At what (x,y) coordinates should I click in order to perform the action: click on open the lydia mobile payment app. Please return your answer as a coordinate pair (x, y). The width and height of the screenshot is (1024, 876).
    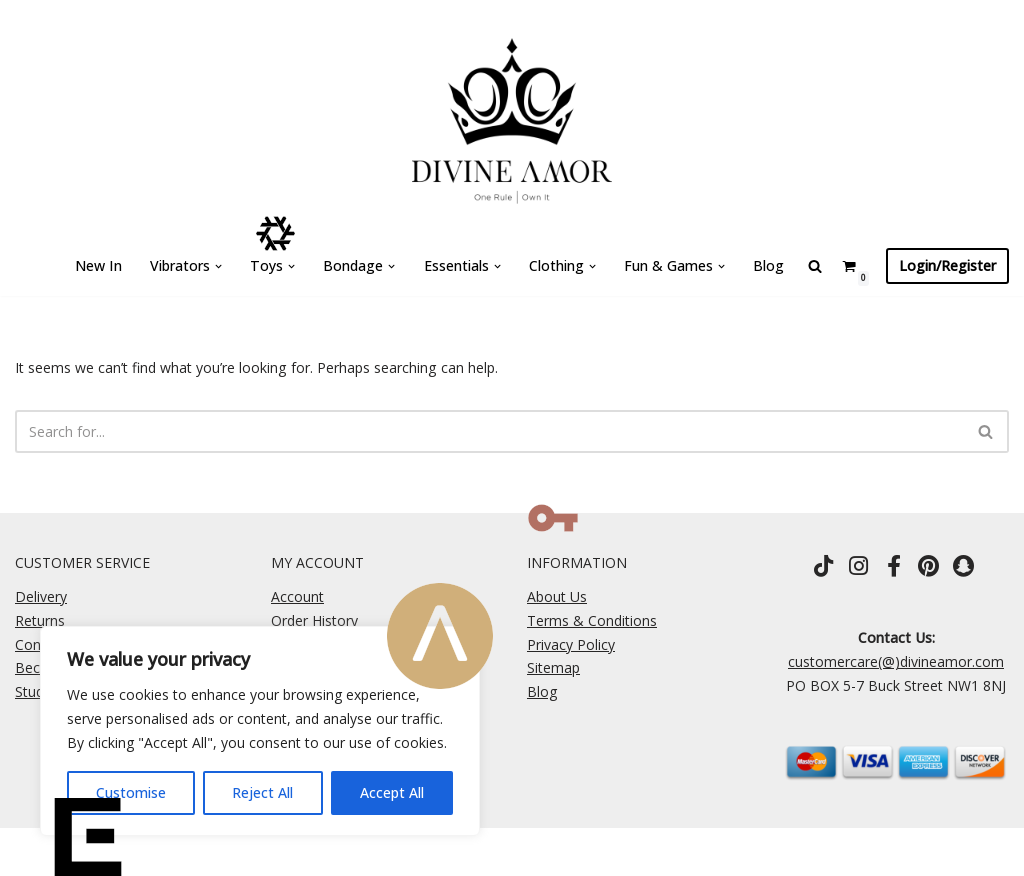
    Looking at the image, I should click on (440, 636).